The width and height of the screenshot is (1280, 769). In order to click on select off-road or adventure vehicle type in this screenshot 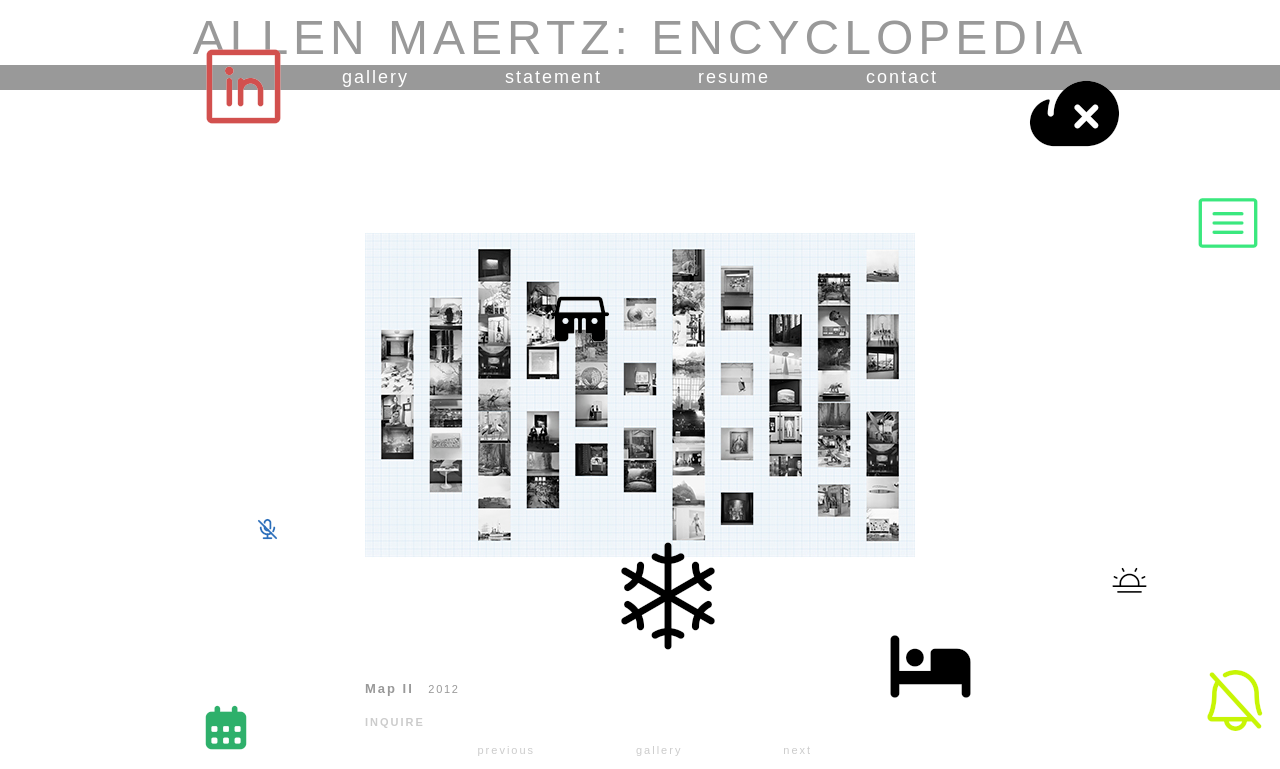, I will do `click(580, 320)`.